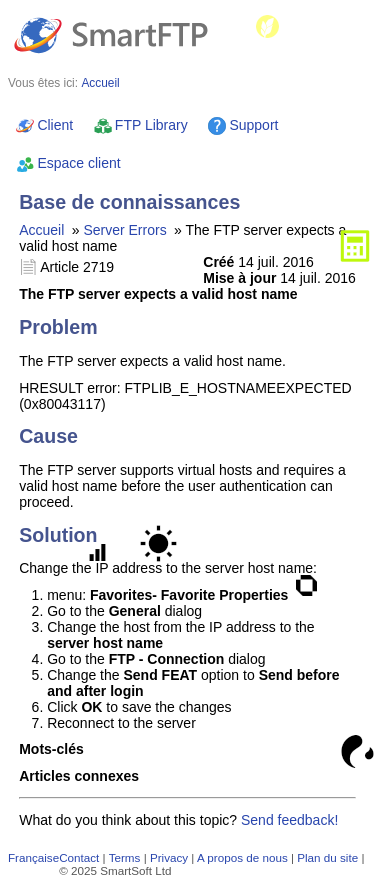  Describe the element at coordinates (267, 26) in the screenshot. I see `rye package manager logo` at that location.